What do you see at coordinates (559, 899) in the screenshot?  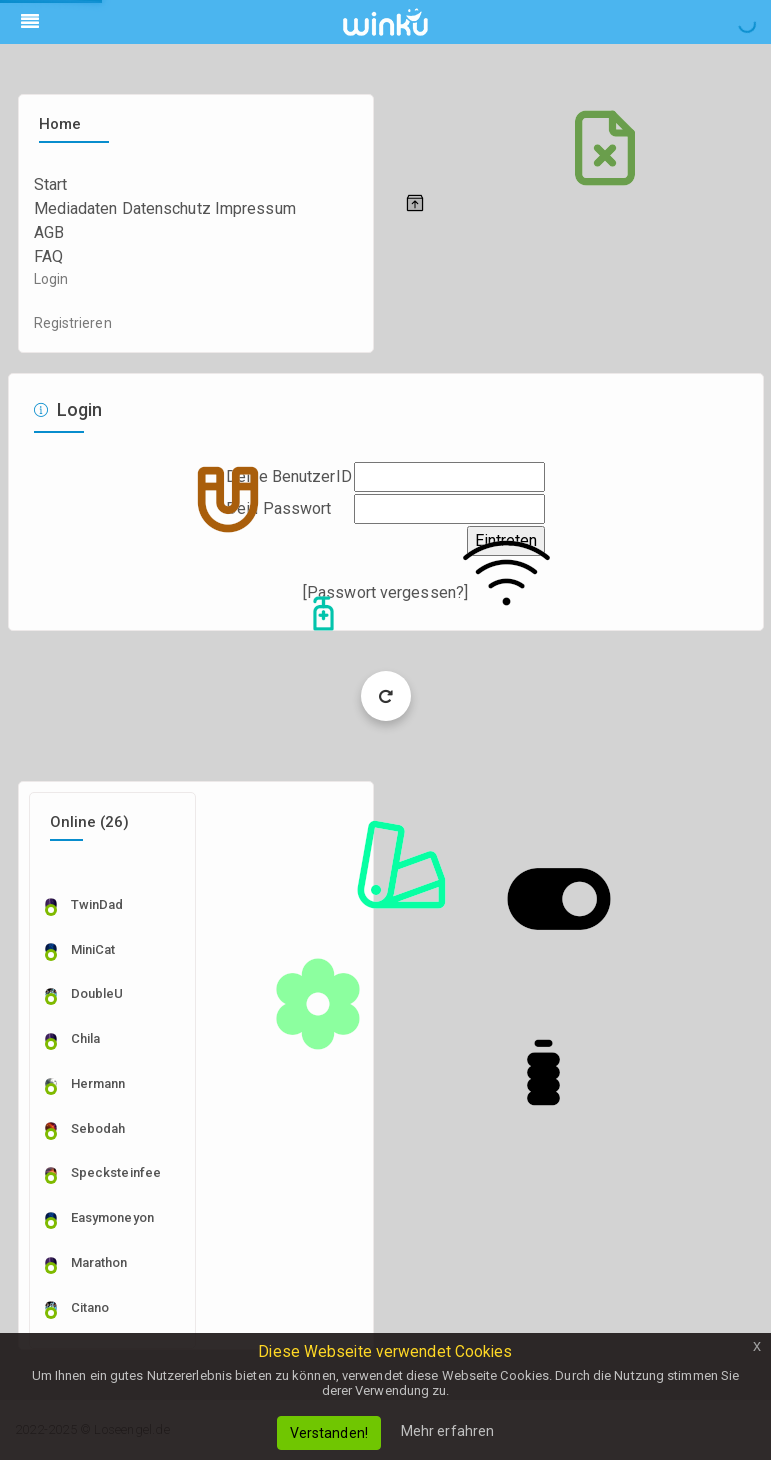 I see `toggle switch in the on position` at bounding box center [559, 899].